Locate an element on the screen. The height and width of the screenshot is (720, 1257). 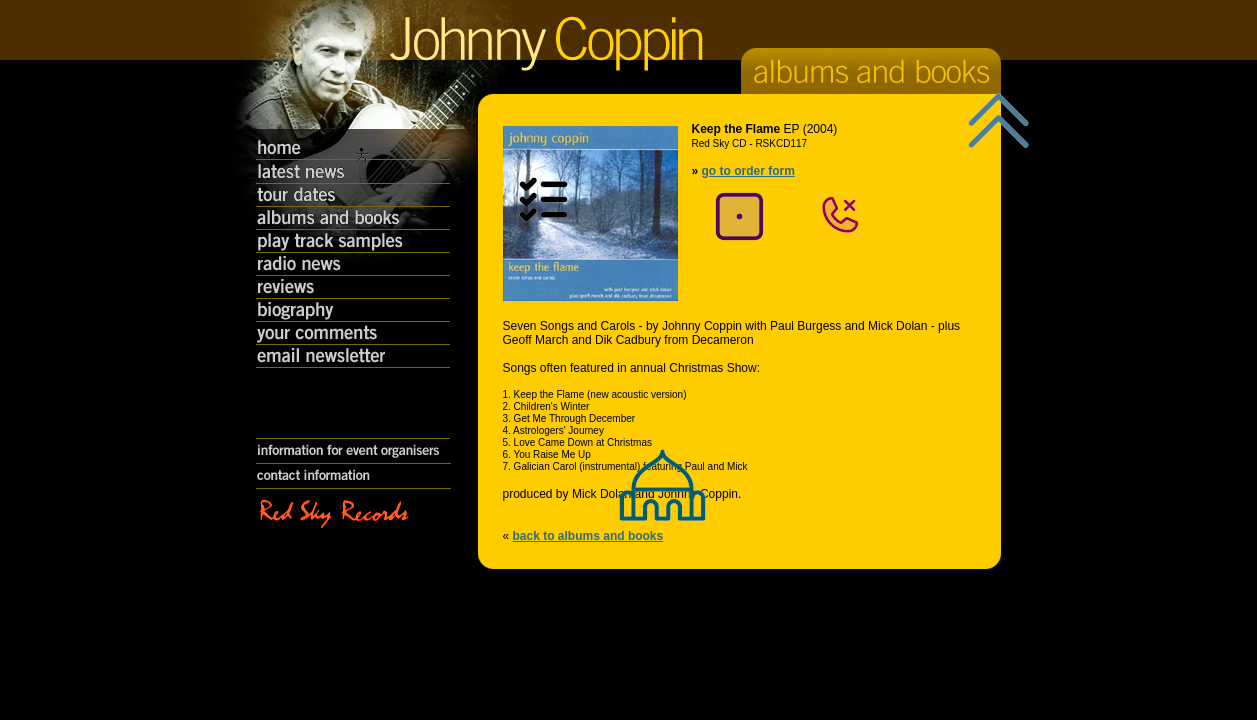
access tai chi or meditation exercises is located at coordinates (361, 155).